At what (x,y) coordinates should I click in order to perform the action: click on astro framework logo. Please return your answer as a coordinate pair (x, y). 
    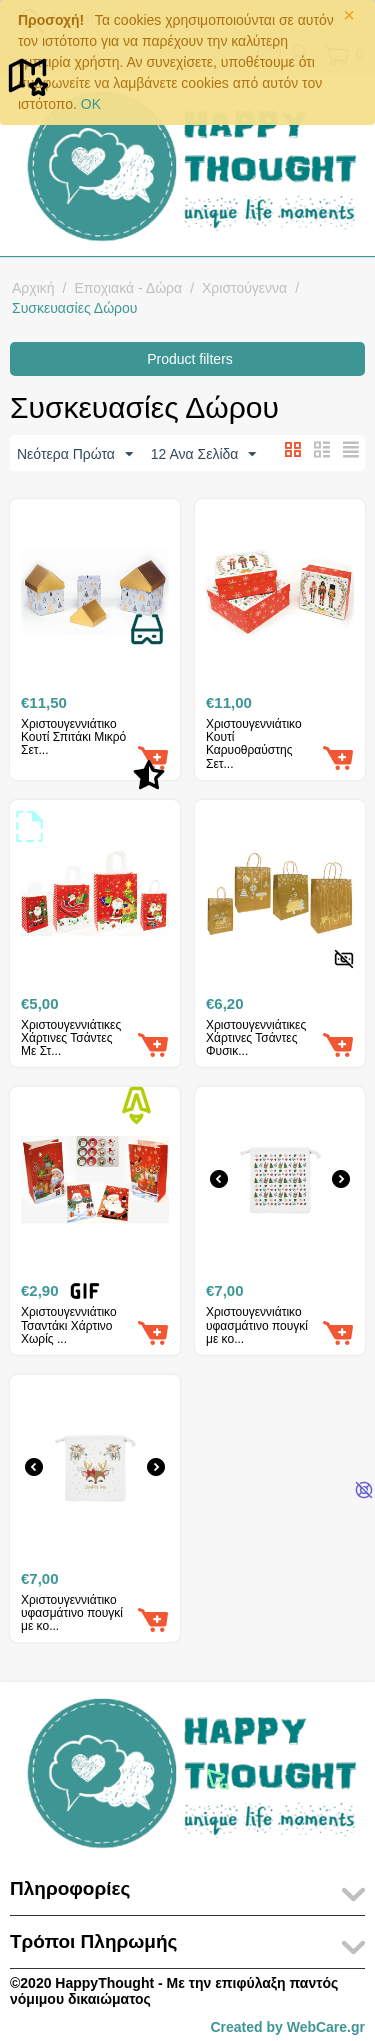
    Looking at the image, I should click on (136, 1104).